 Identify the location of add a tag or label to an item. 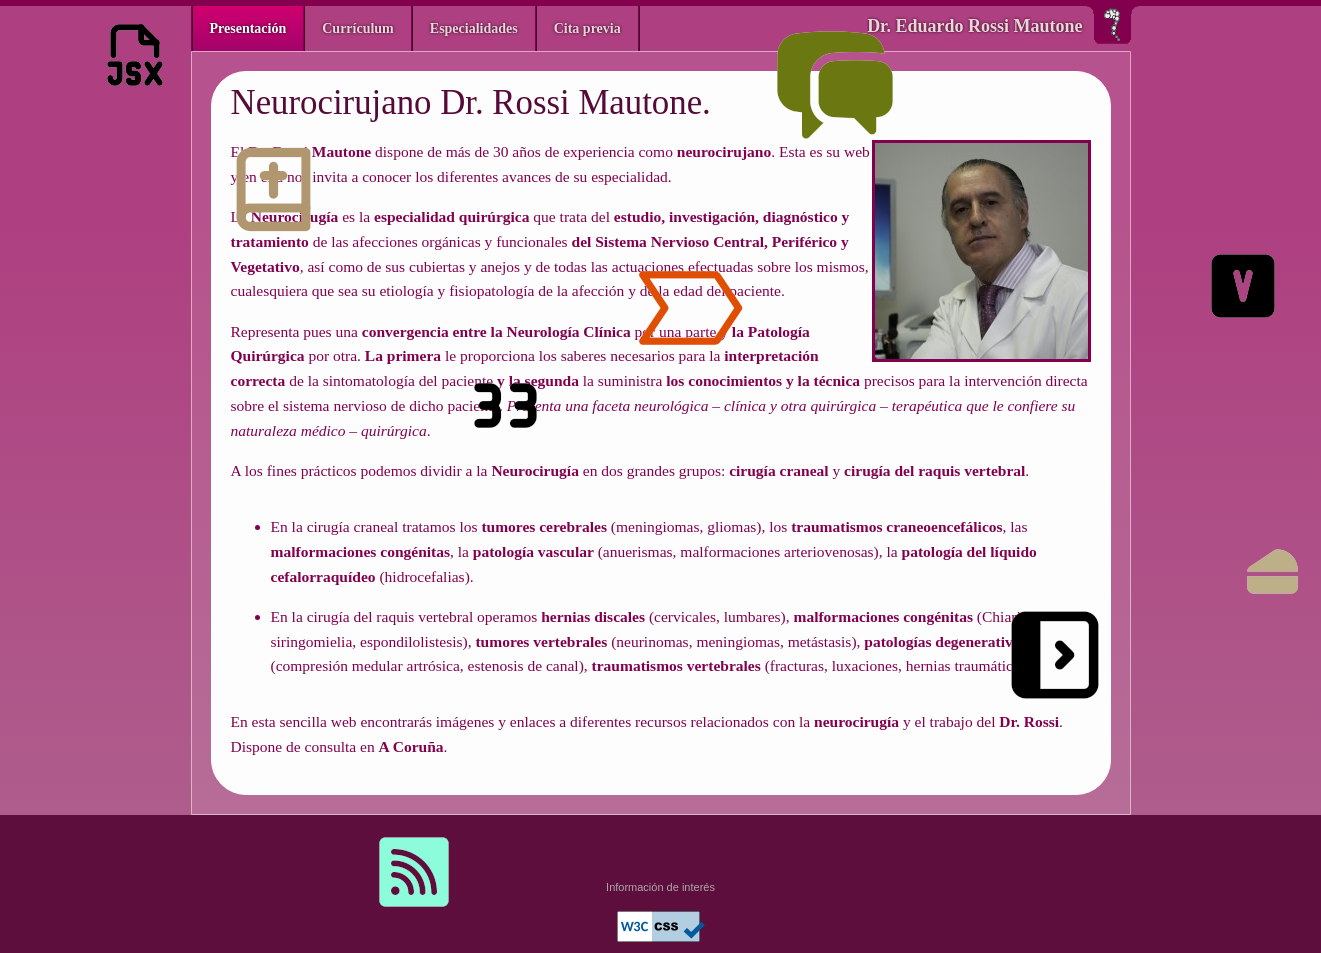
(687, 308).